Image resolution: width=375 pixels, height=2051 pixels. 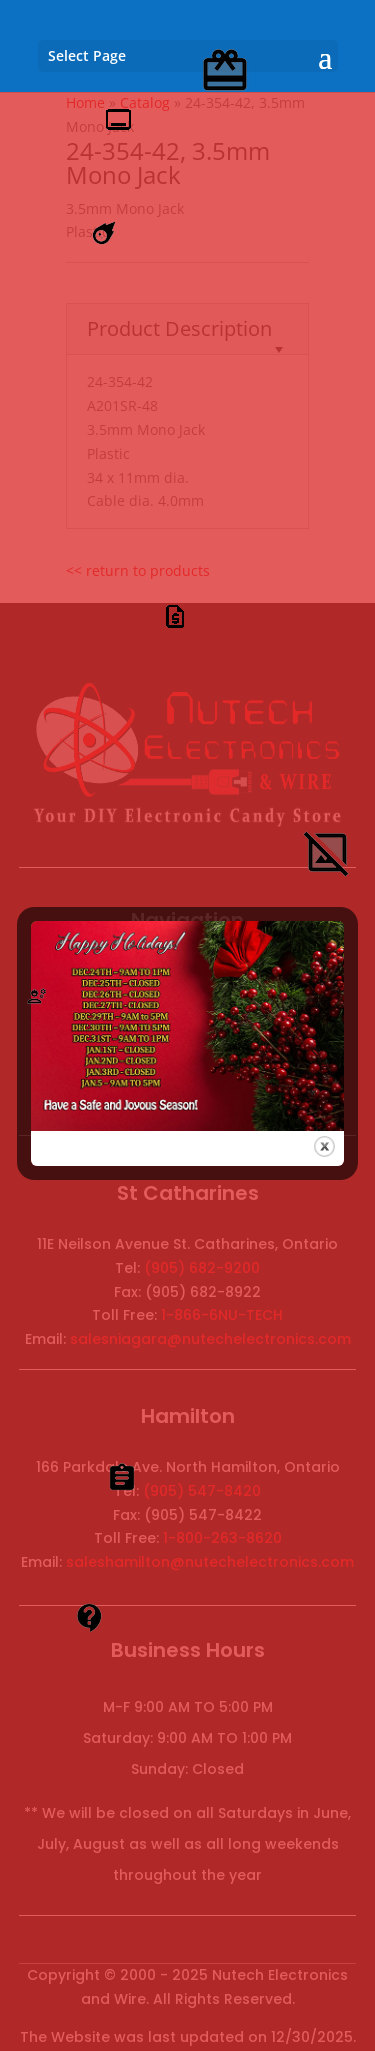 What do you see at coordinates (122, 1478) in the screenshot?
I see `view assignments or tasks` at bounding box center [122, 1478].